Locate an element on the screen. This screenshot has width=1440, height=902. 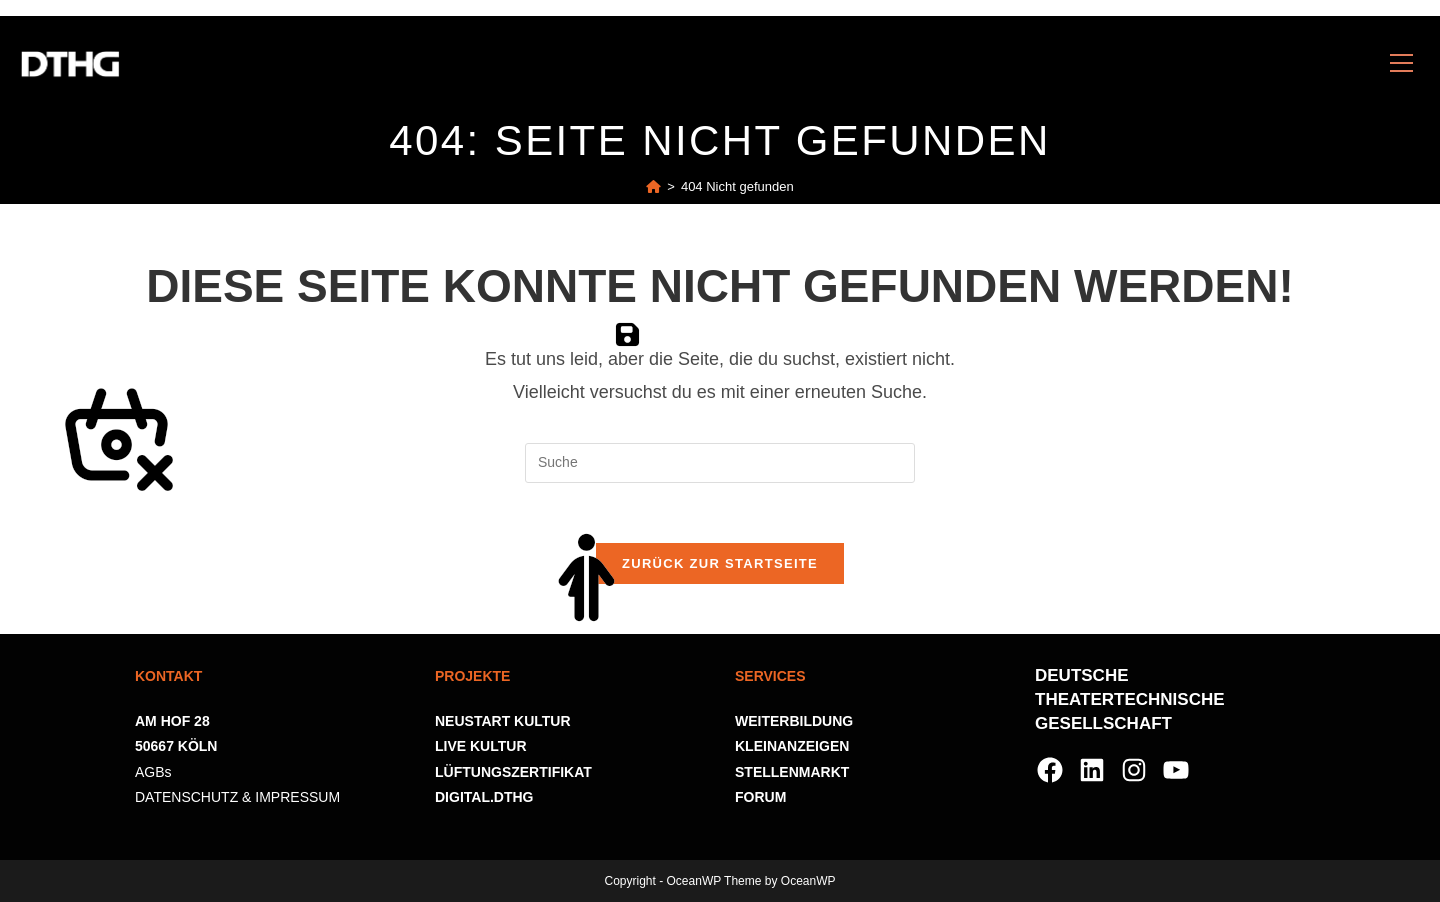
remove item from basket is located at coordinates (116, 434).